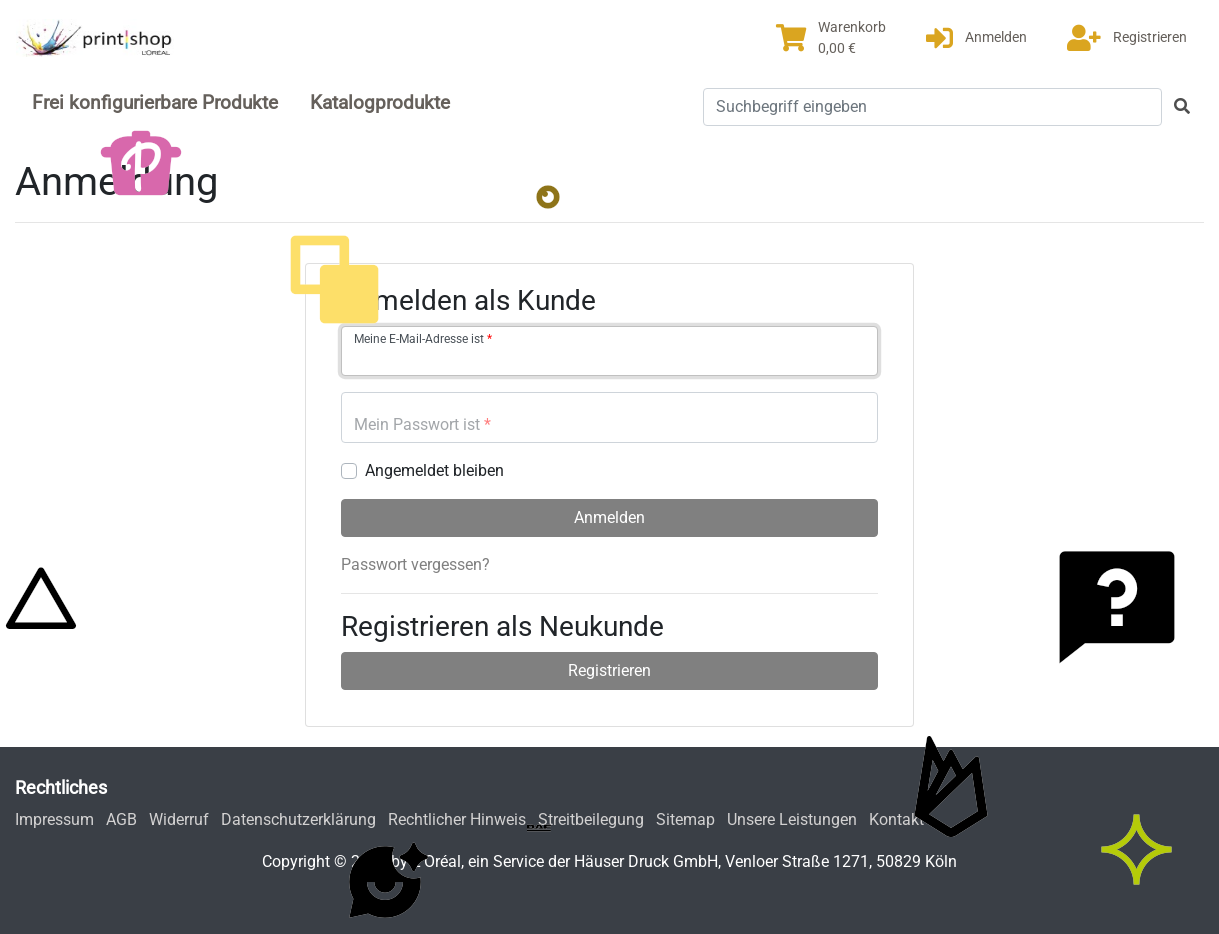  Describe the element at coordinates (334, 279) in the screenshot. I see `send selected object backward one layer` at that location.